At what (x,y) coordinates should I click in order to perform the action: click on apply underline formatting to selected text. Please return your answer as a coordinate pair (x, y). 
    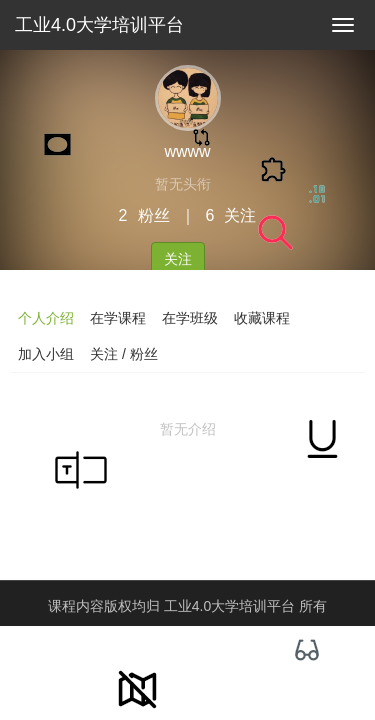
    Looking at the image, I should click on (322, 436).